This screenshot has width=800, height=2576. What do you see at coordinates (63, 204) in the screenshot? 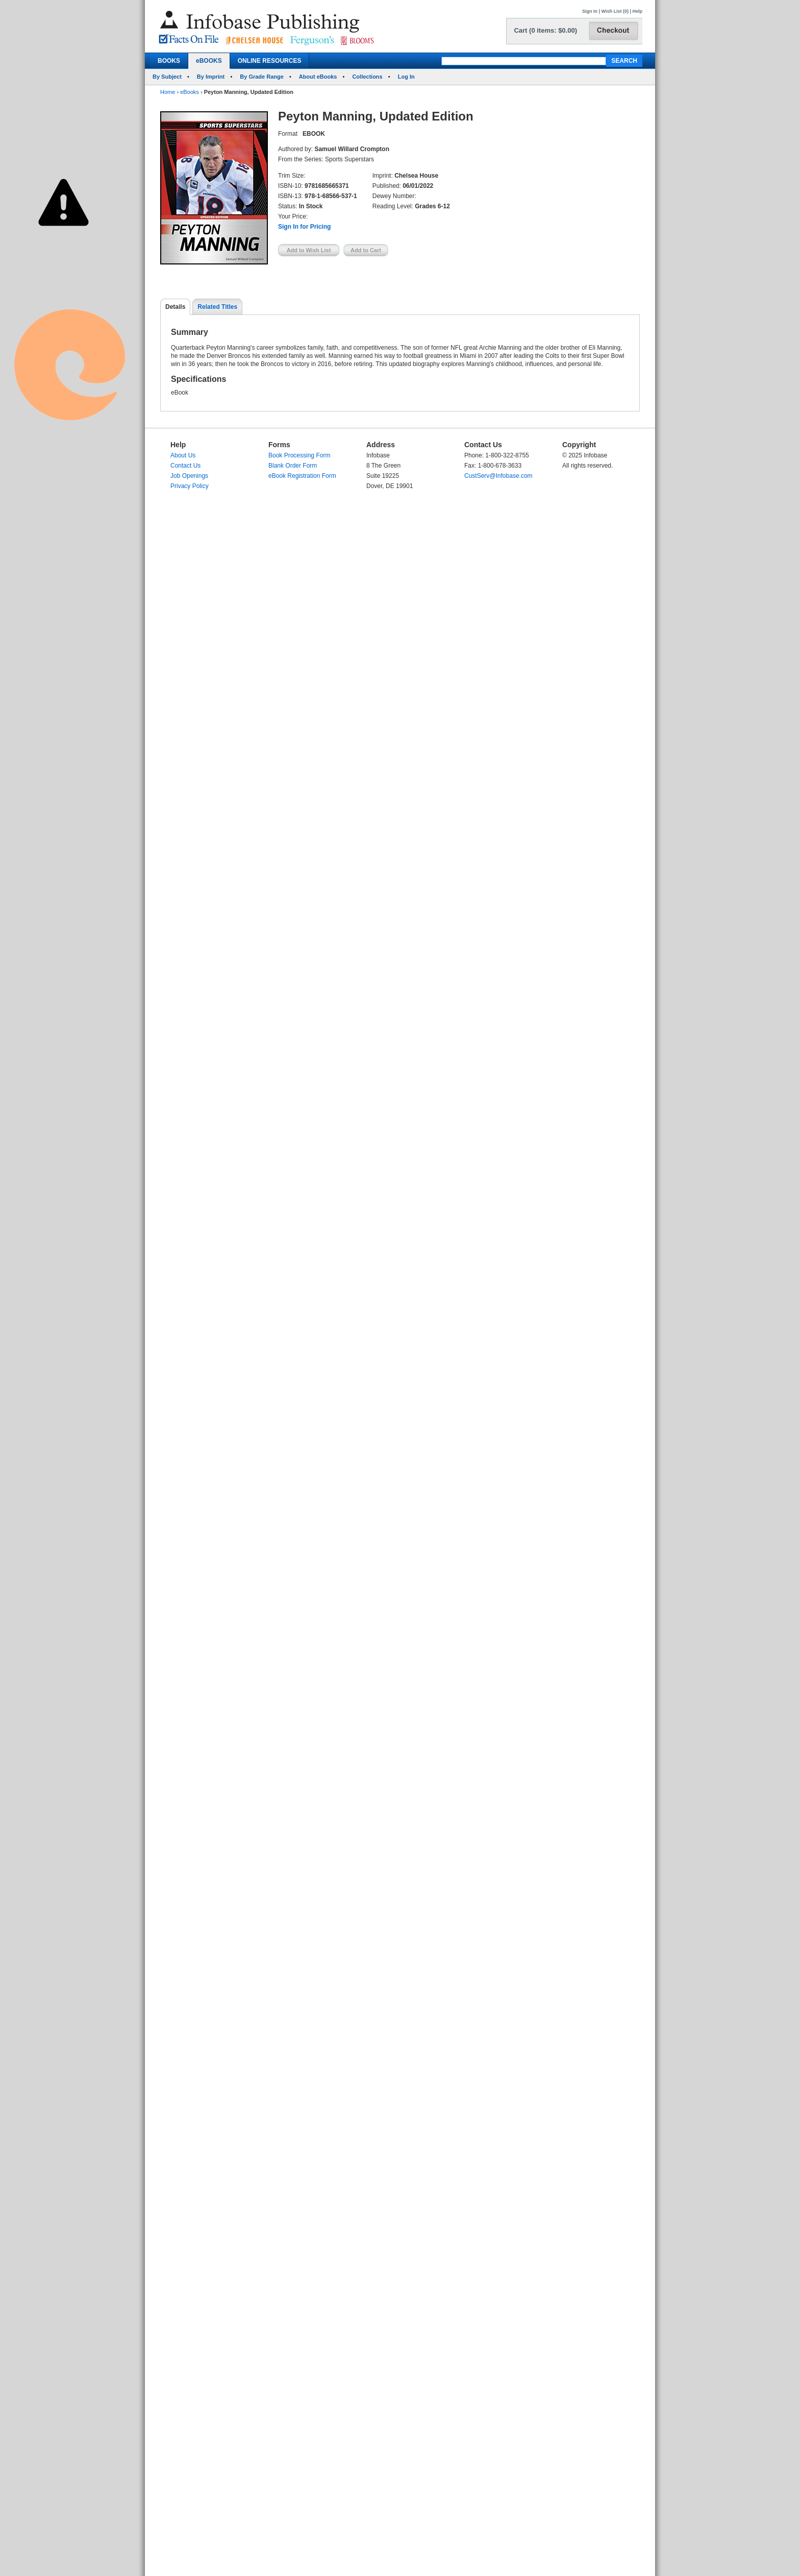
I see `indicates a warning or caution state` at bounding box center [63, 204].